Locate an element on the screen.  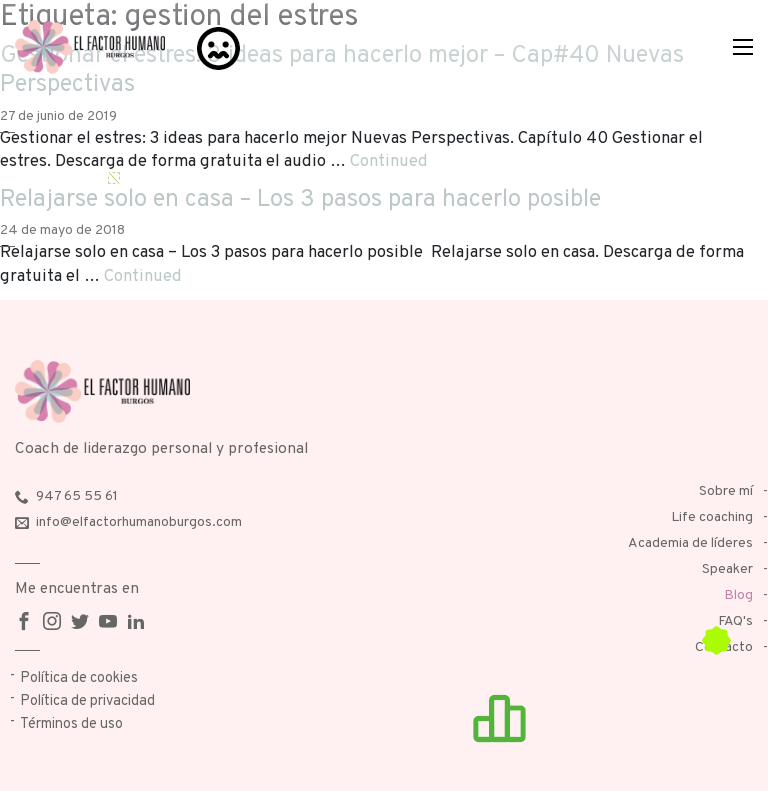
indicates a verified or certified status is located at coordinates (716, 640).